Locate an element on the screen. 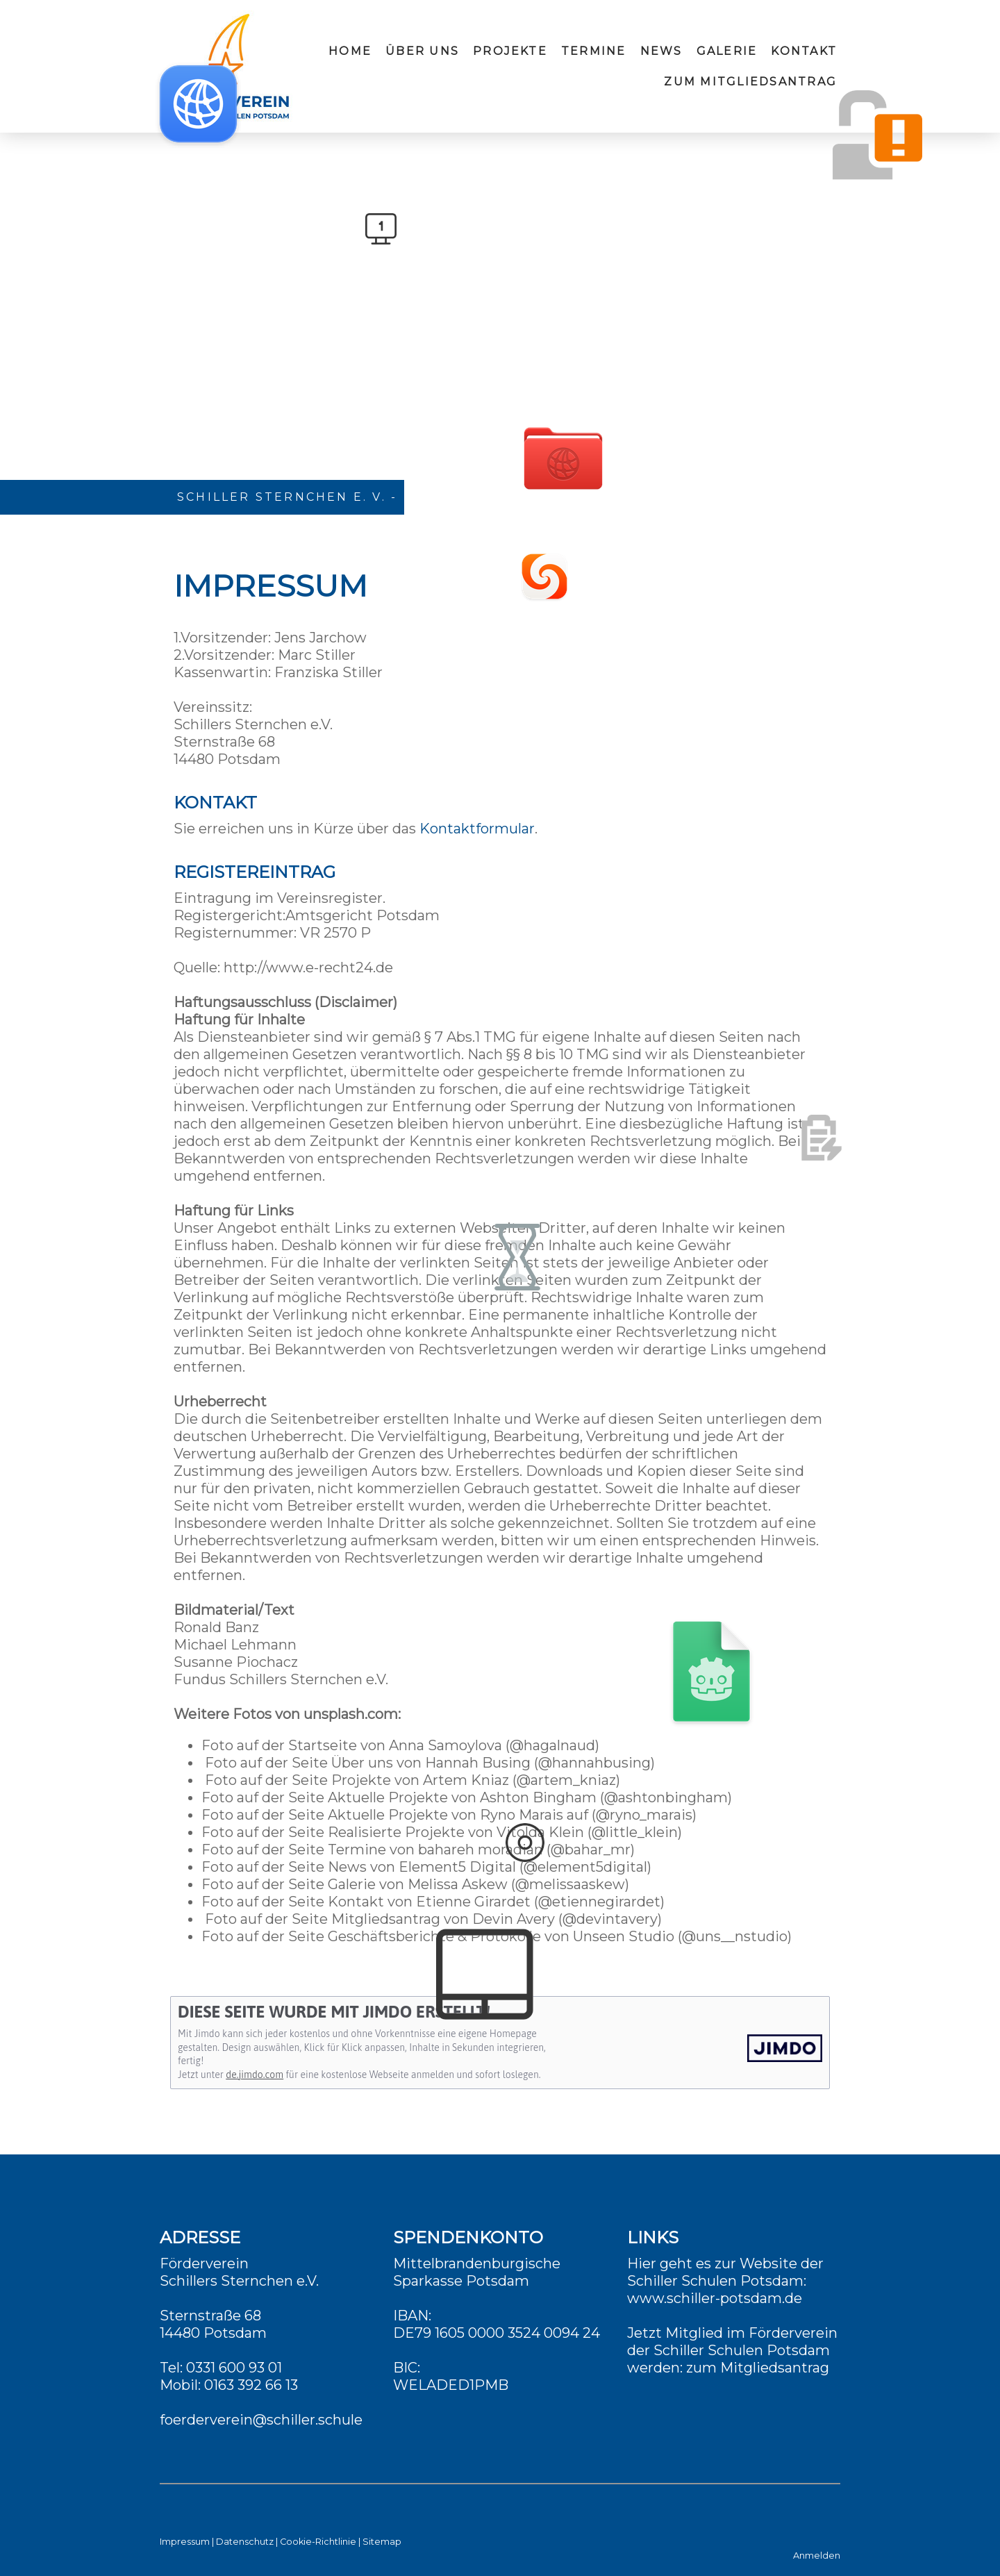 The height and width of the screenshot is (2576, 1000). open meld file comparison tool is located at coordinates (544, 576).